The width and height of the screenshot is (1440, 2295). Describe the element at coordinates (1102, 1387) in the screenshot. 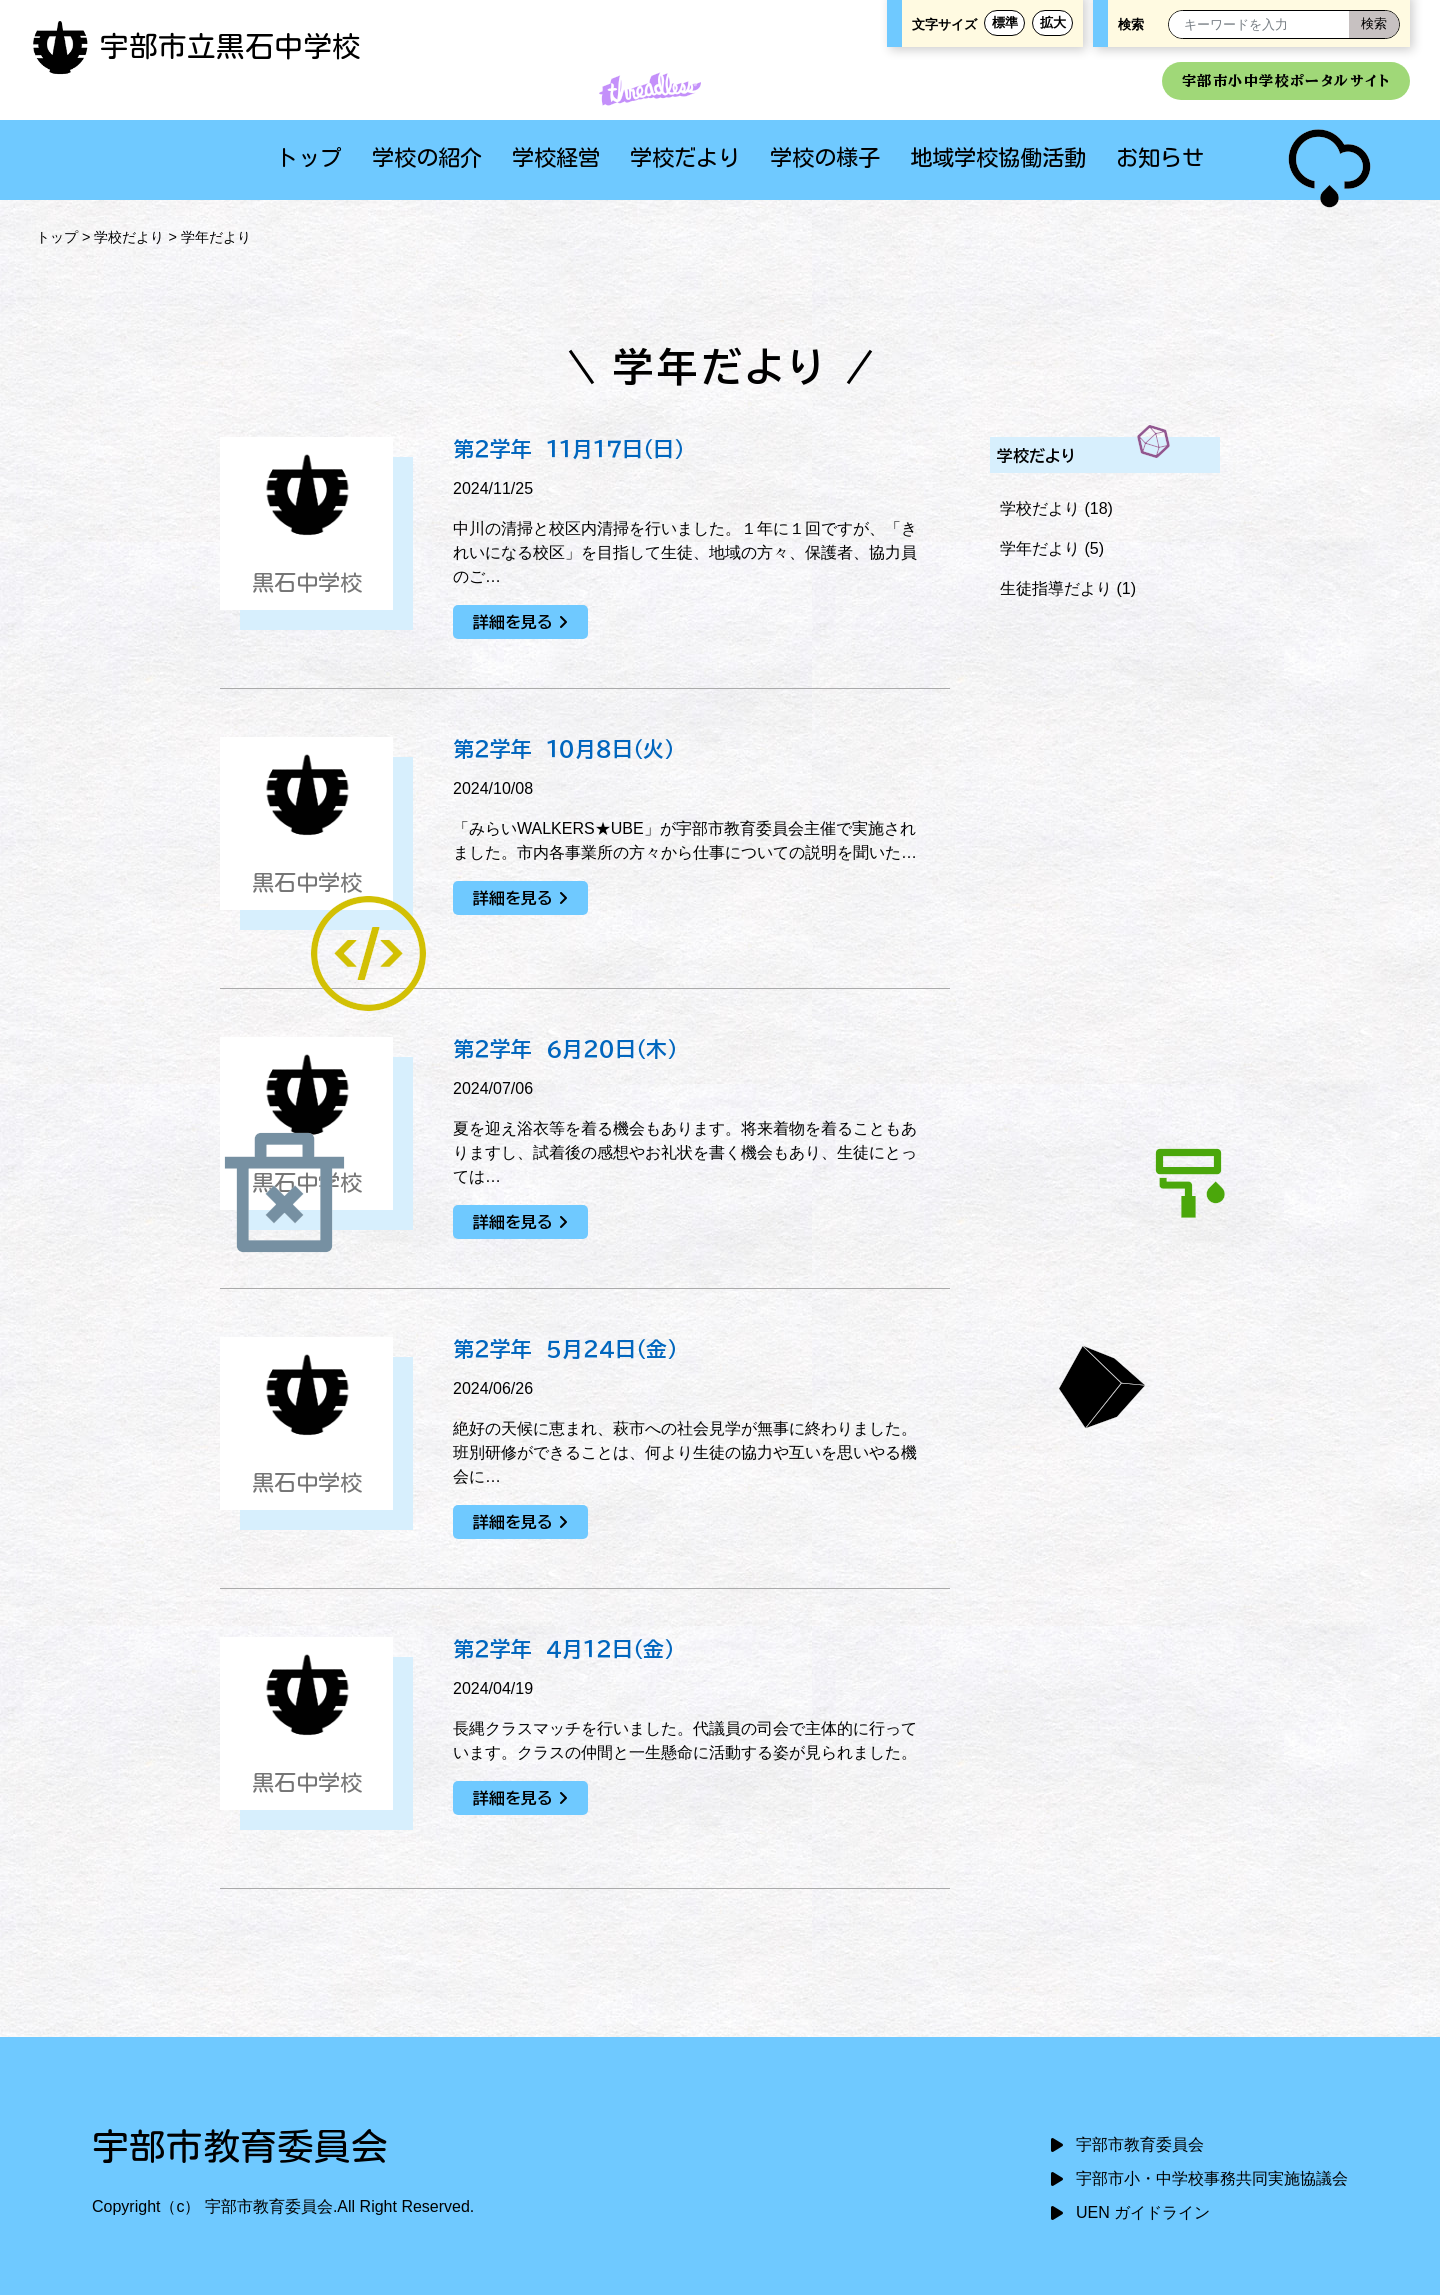

I see `visit anycubic website or store` at that location.